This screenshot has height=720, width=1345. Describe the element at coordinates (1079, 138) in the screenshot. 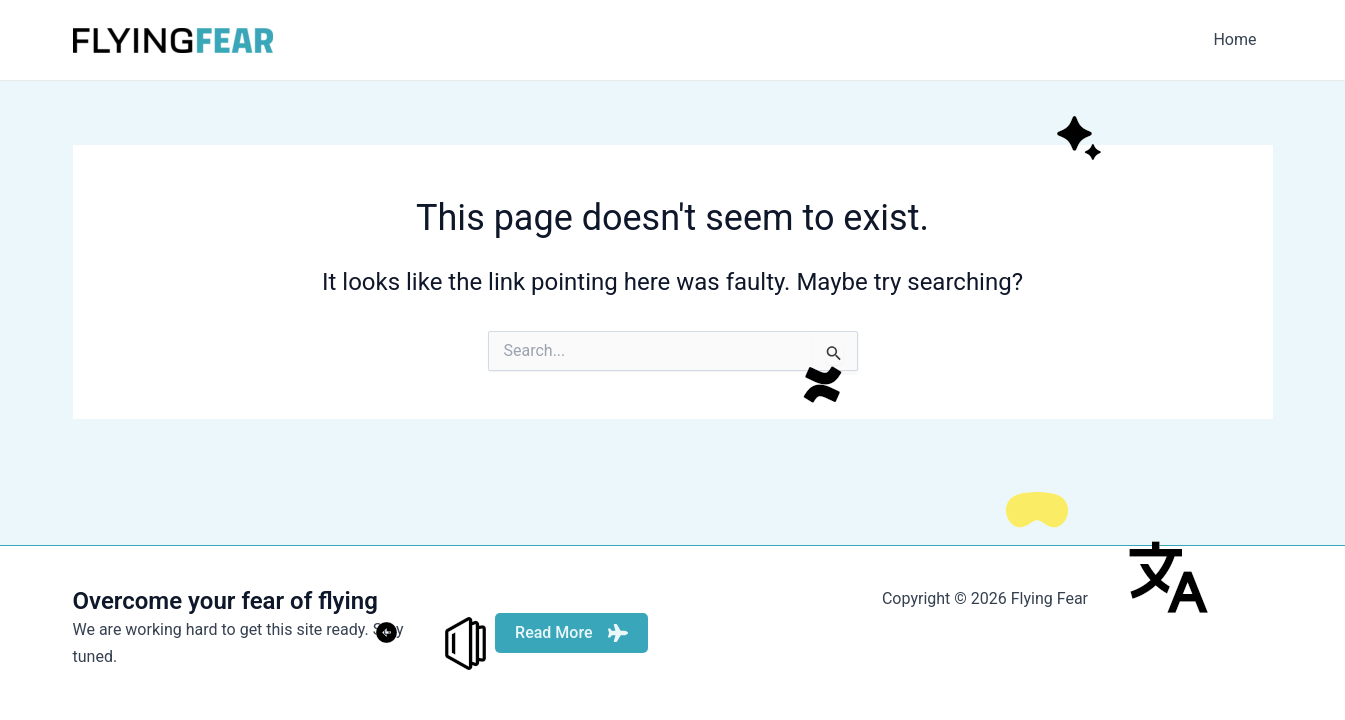

I see `open Google Bard AI assistant` at that location.